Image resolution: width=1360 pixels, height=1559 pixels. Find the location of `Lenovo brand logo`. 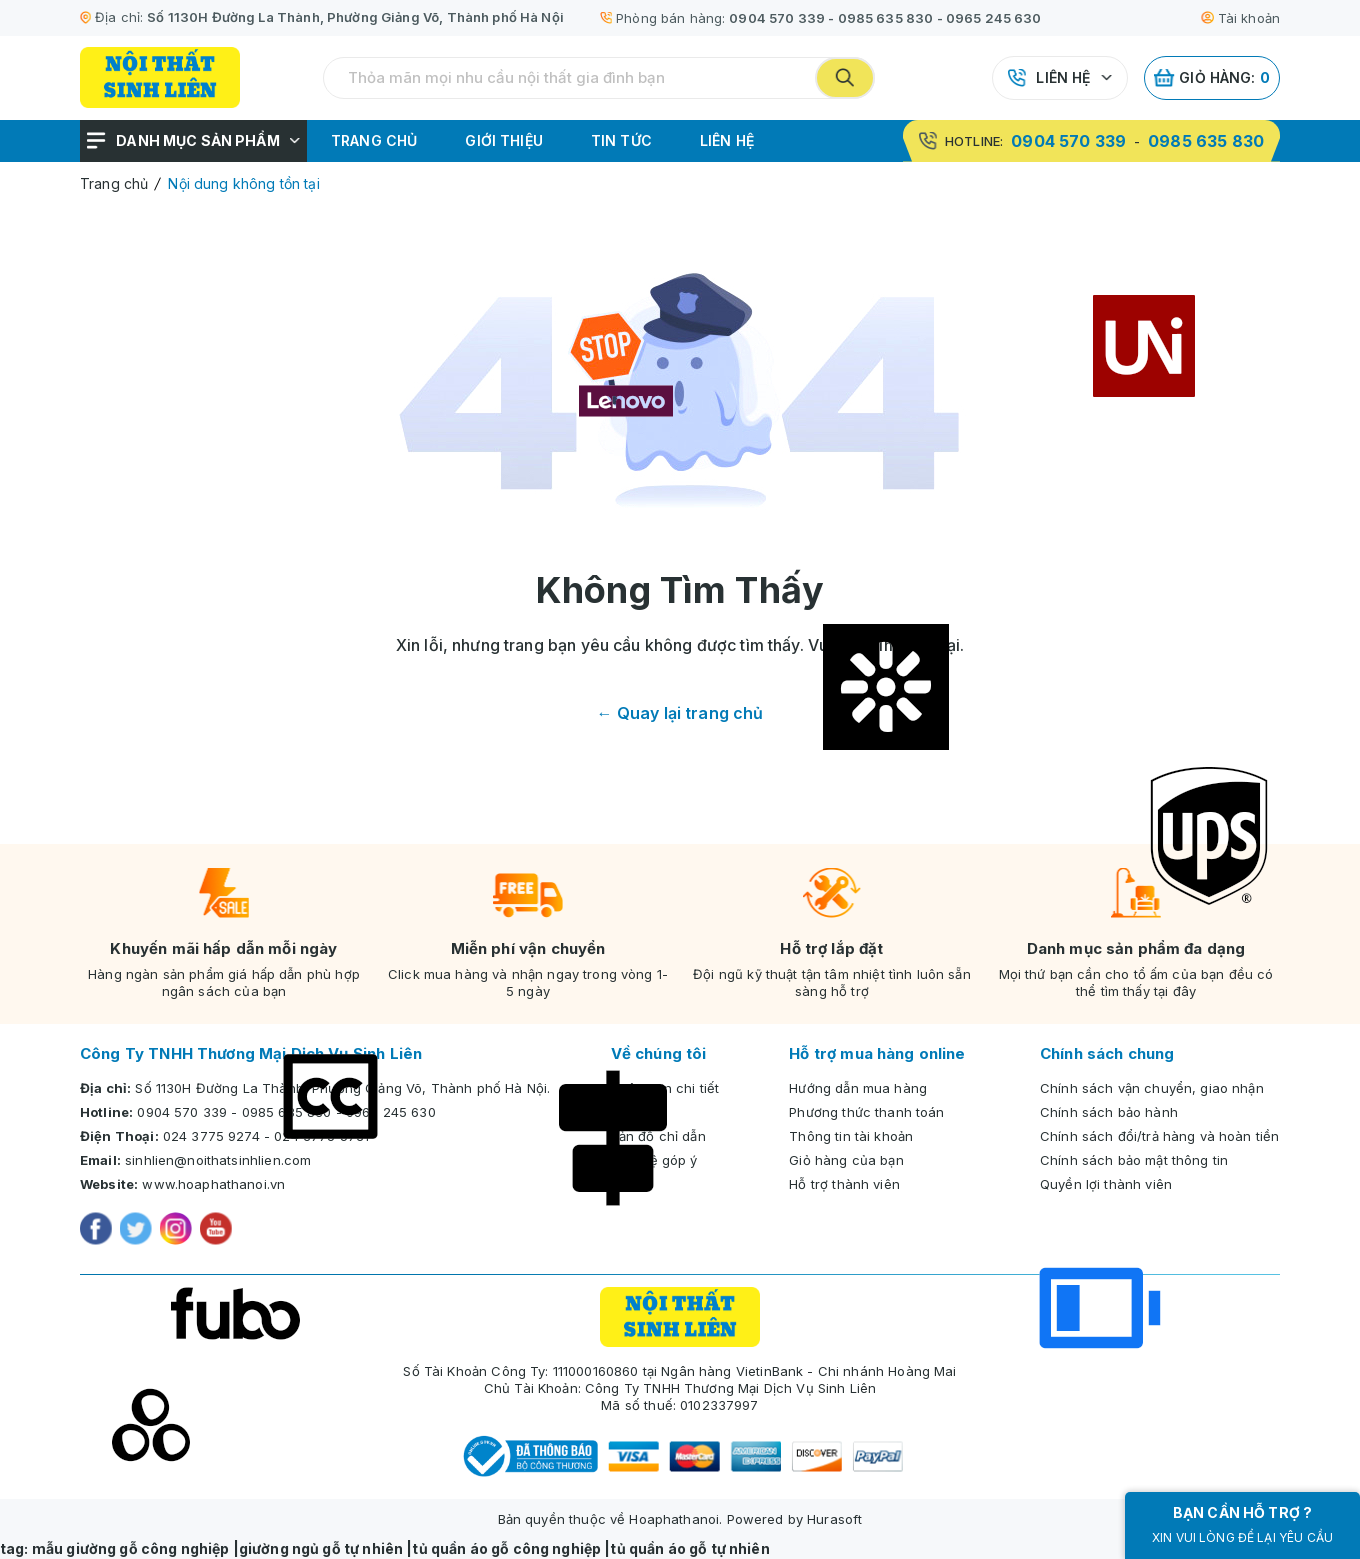

Lenovo brand logo is located at coordinates (626, 401).